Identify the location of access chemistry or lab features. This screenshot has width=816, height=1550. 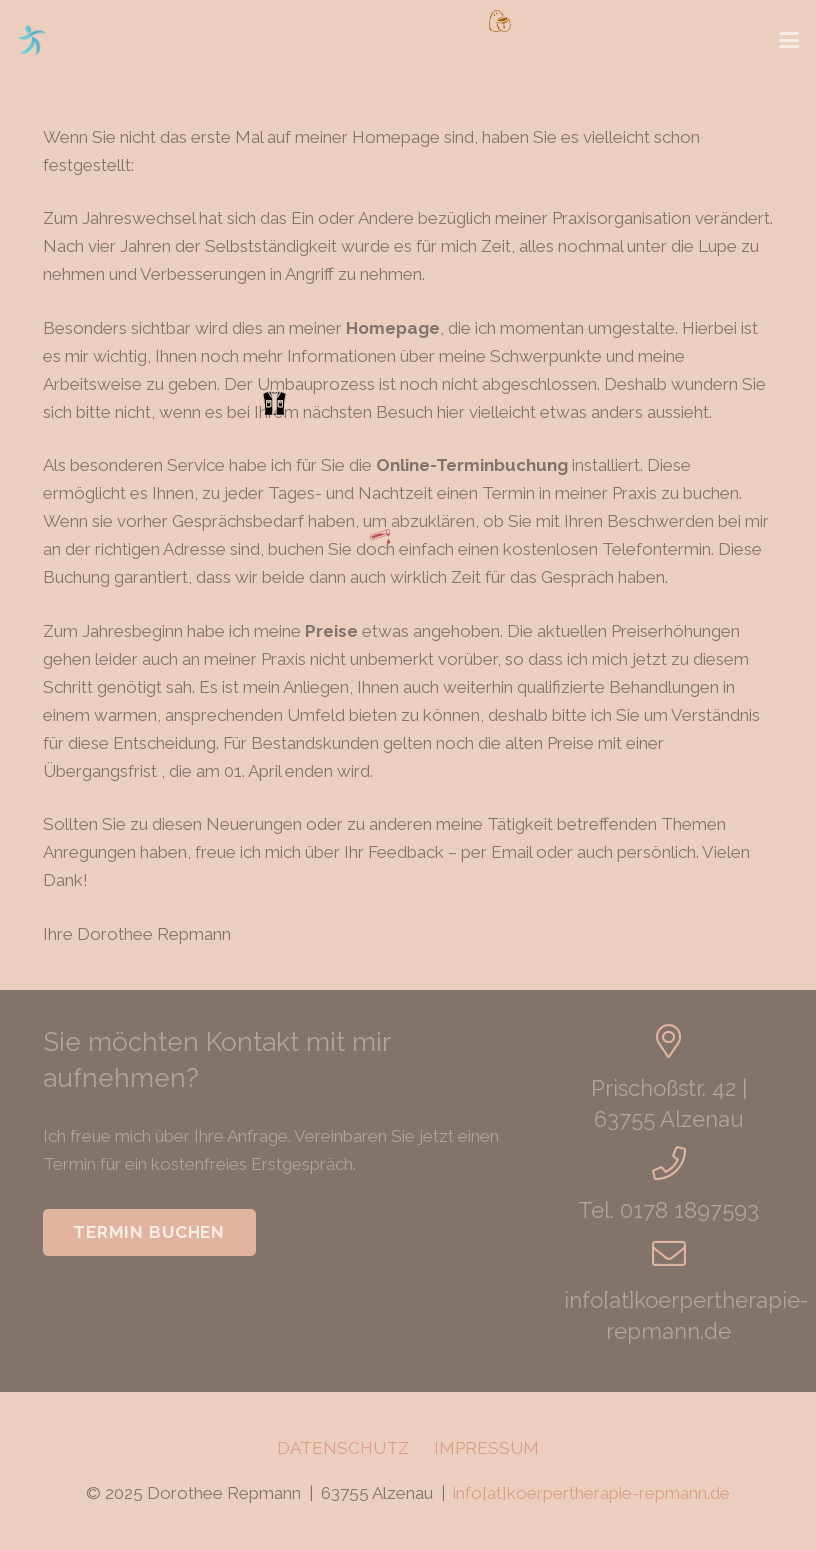
(380, 537).